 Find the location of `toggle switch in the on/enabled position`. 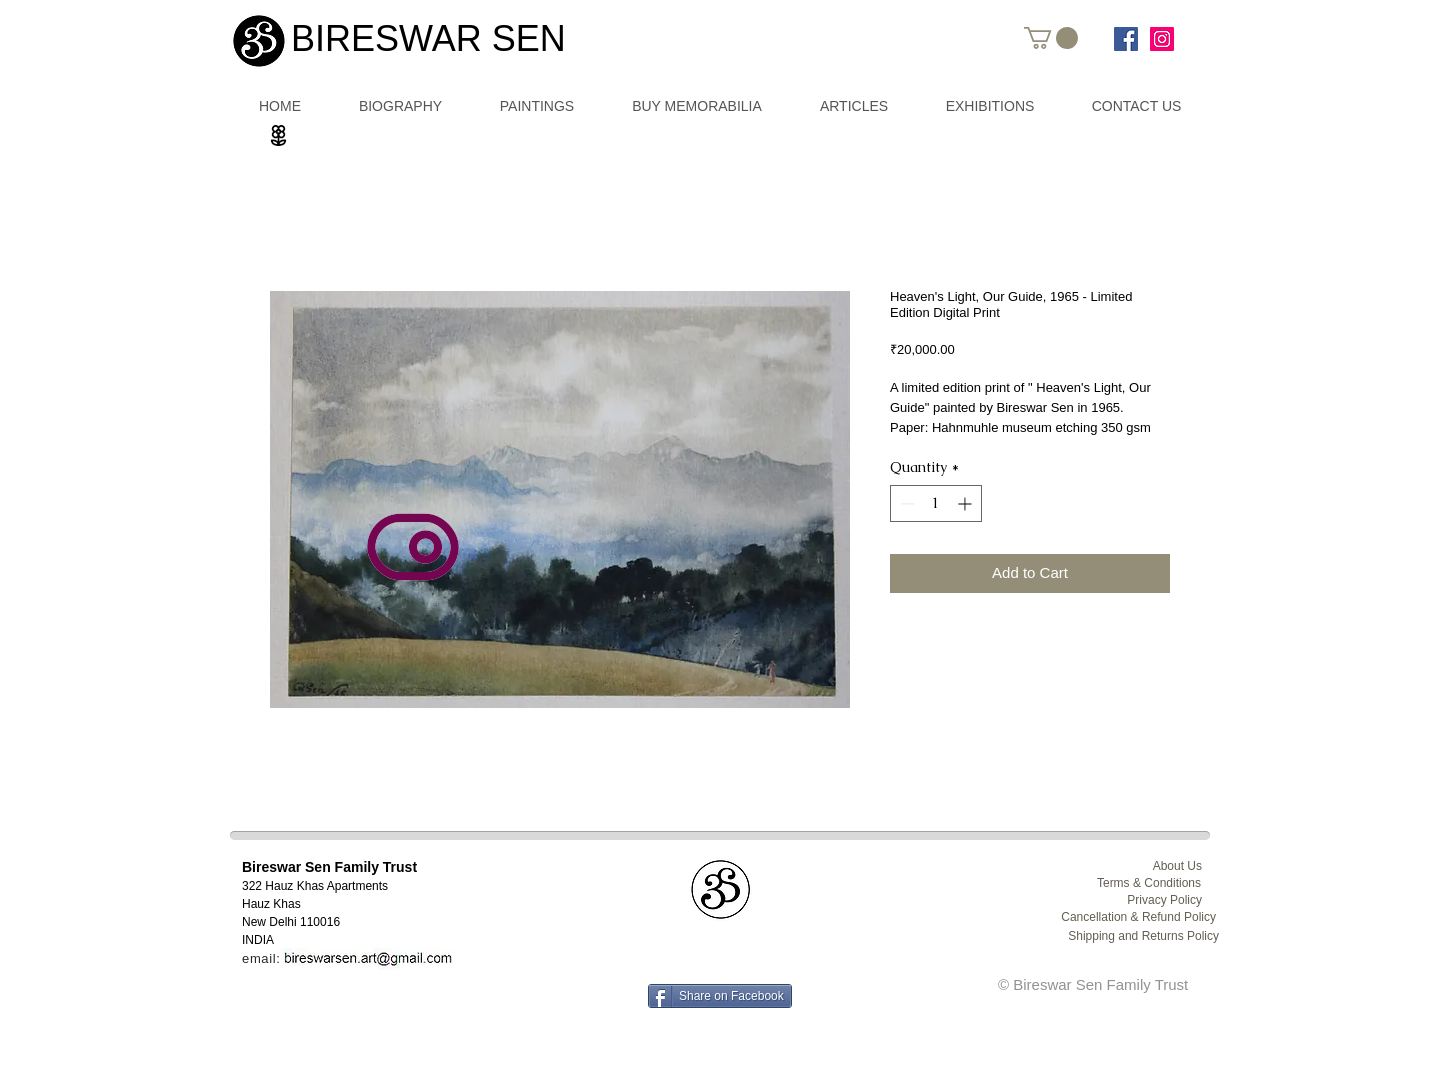

toggle switch in the on/enabled position is located at coordinates (413, 547).